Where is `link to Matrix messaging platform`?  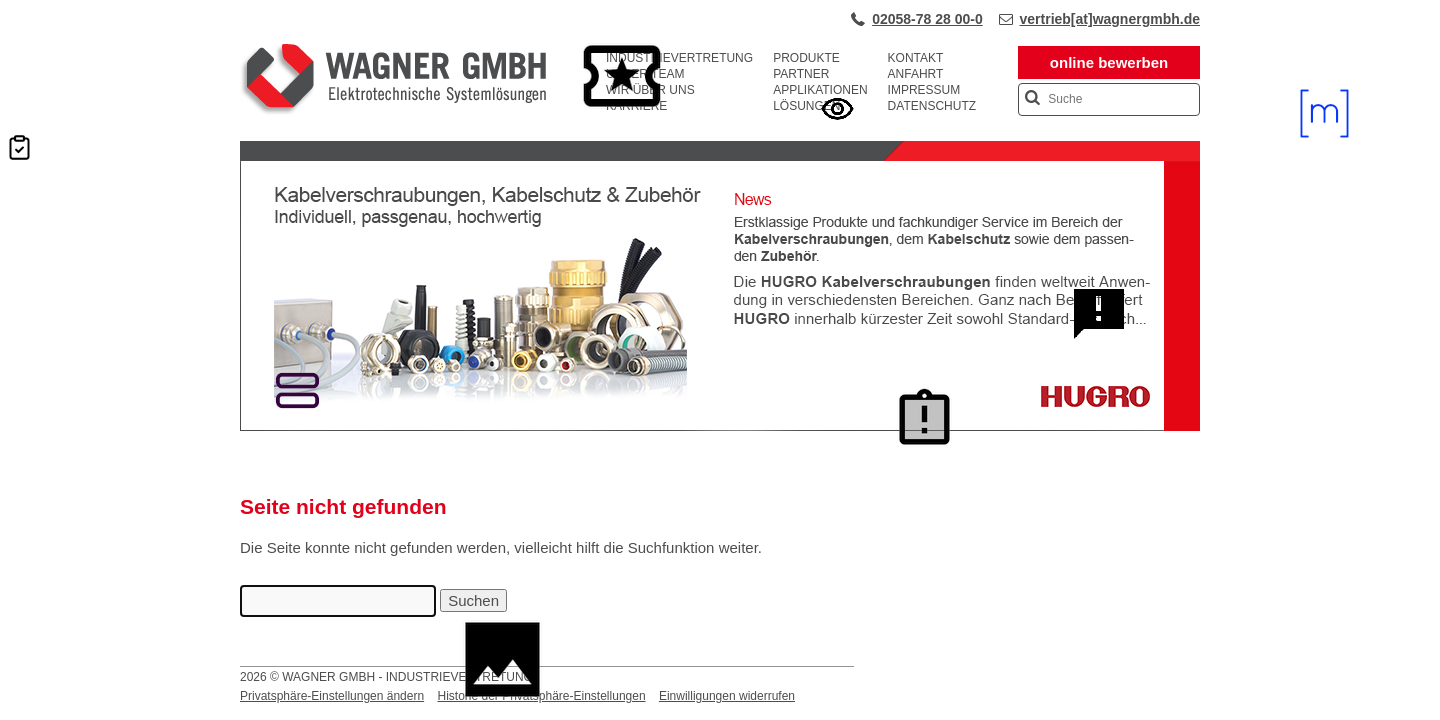 link to Matrix messaging platform is located at coordinates (1324, 113).